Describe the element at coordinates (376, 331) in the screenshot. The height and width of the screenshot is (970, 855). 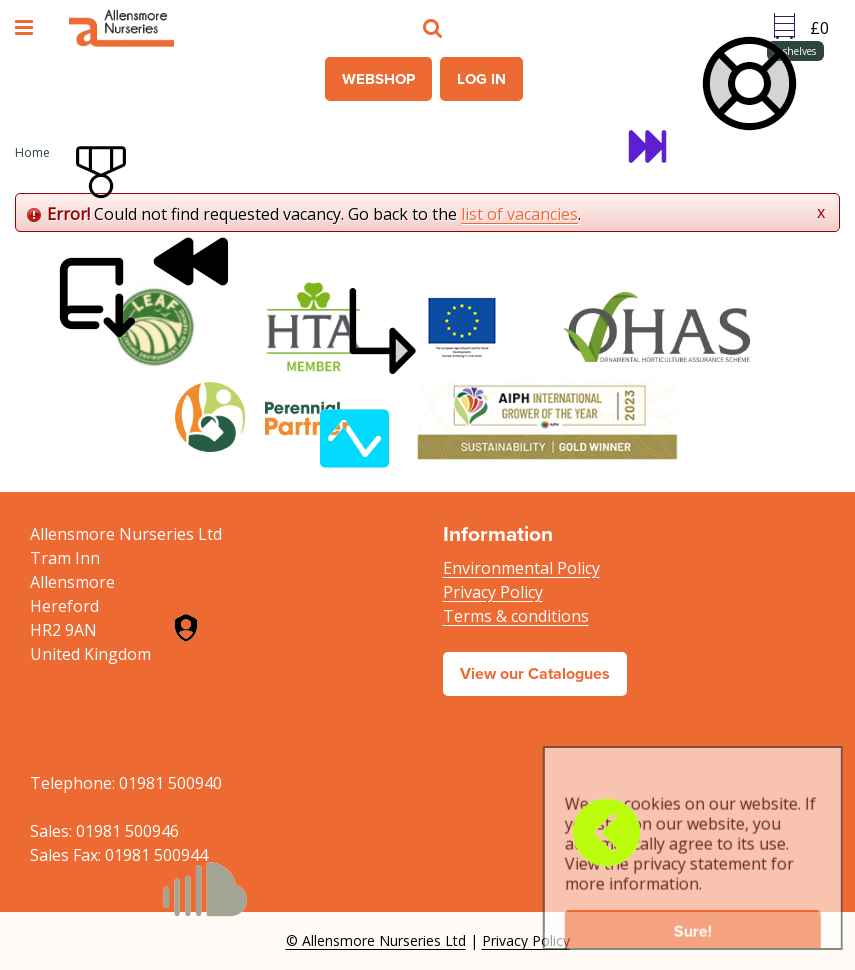
I see `redirect or forward content to another destination` at that location.